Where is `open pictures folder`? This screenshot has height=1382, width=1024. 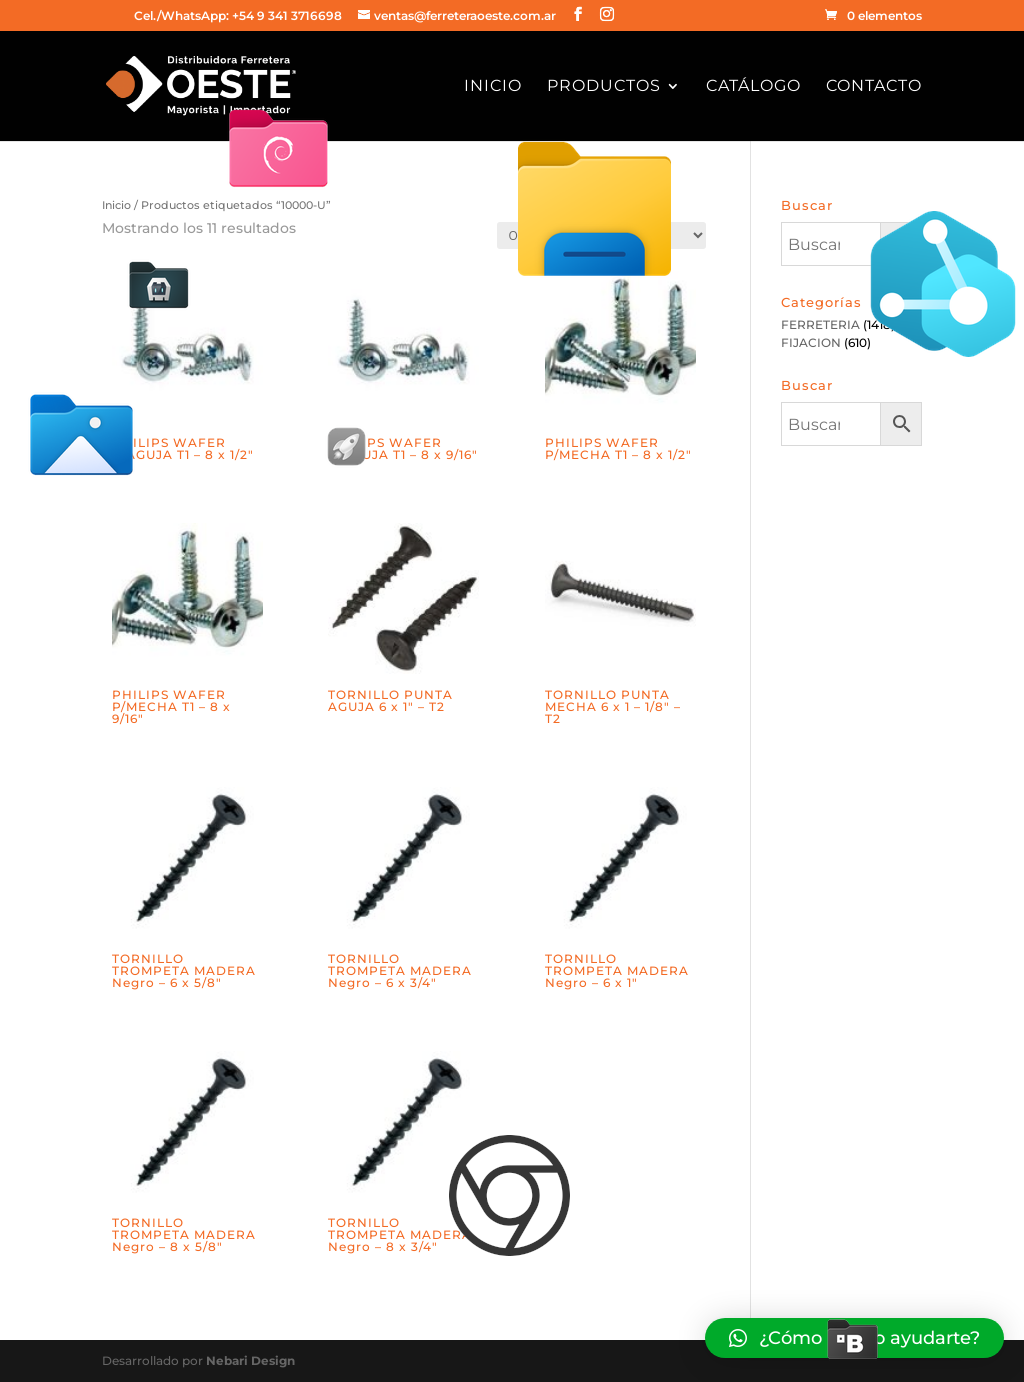 open pictures folder is located at coordinates (81, 437).